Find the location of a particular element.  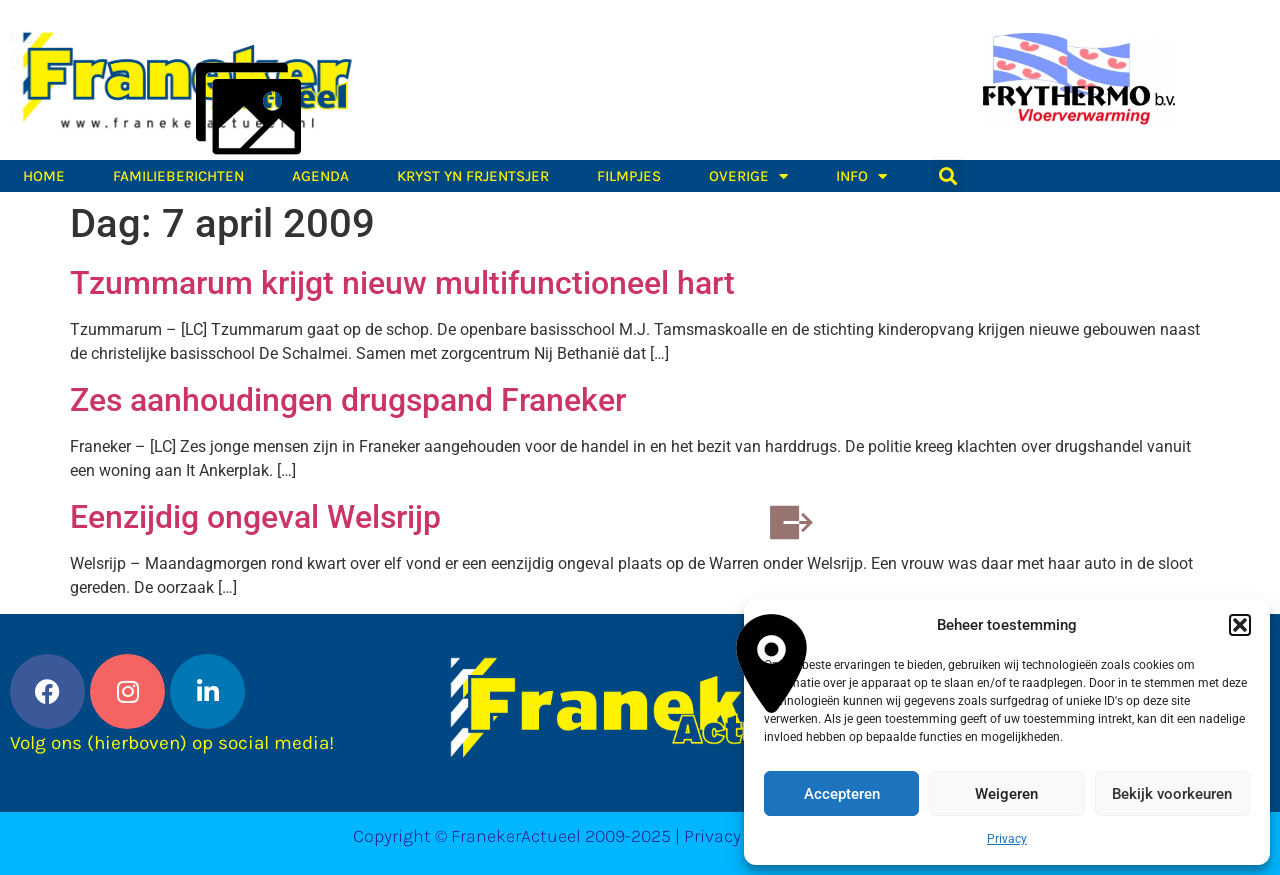

view photo gallery is located at coordinates (248, 108).